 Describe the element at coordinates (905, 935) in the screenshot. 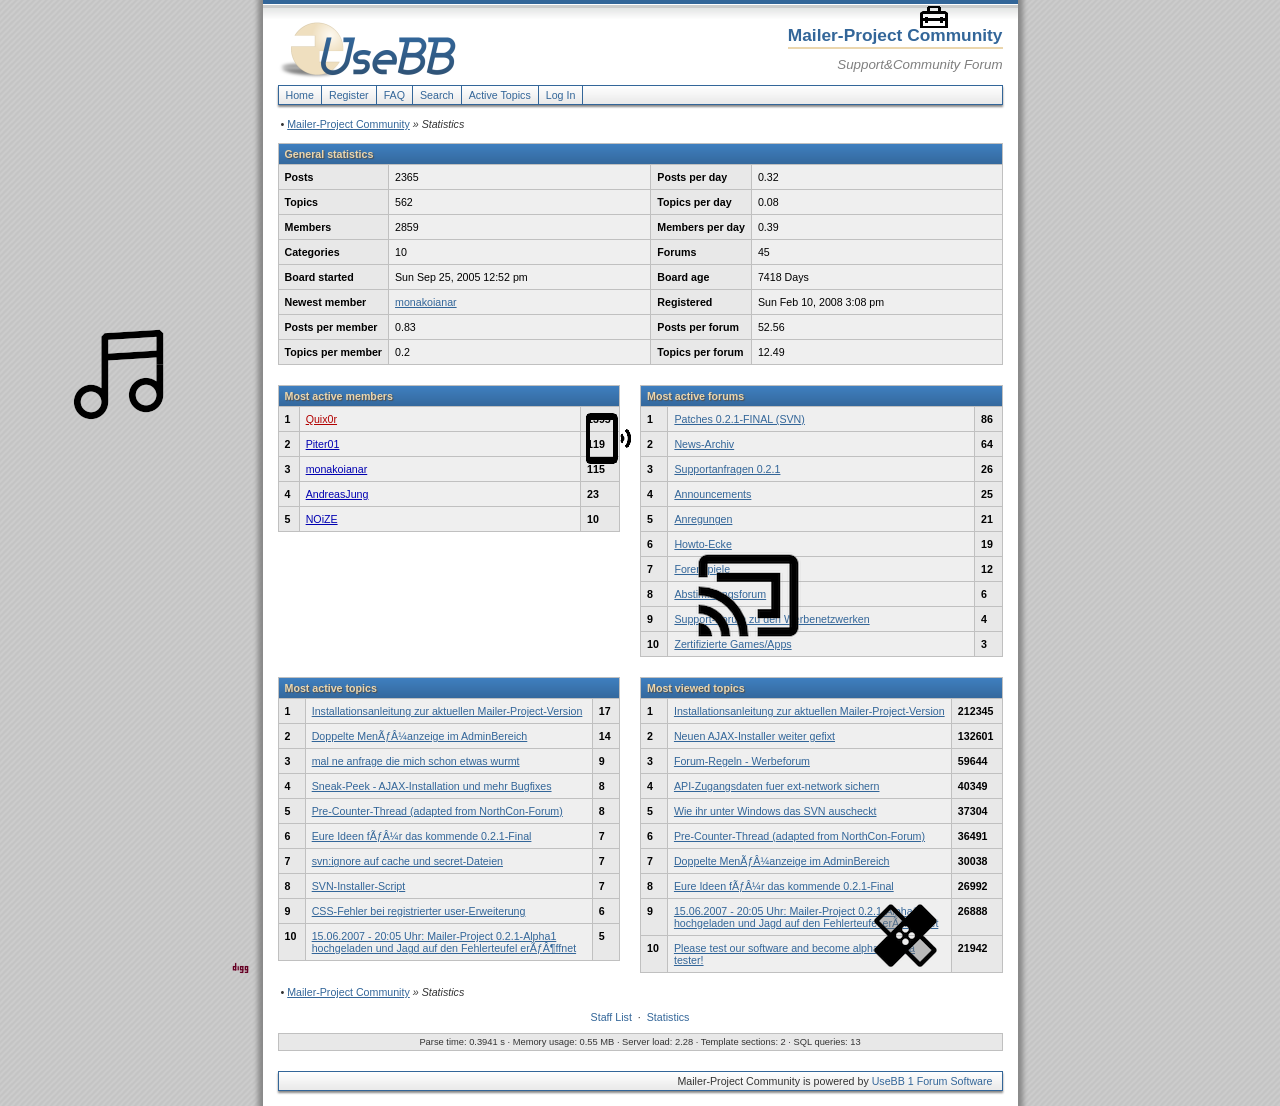

I see `apply healing or repair tool to image` at that location.